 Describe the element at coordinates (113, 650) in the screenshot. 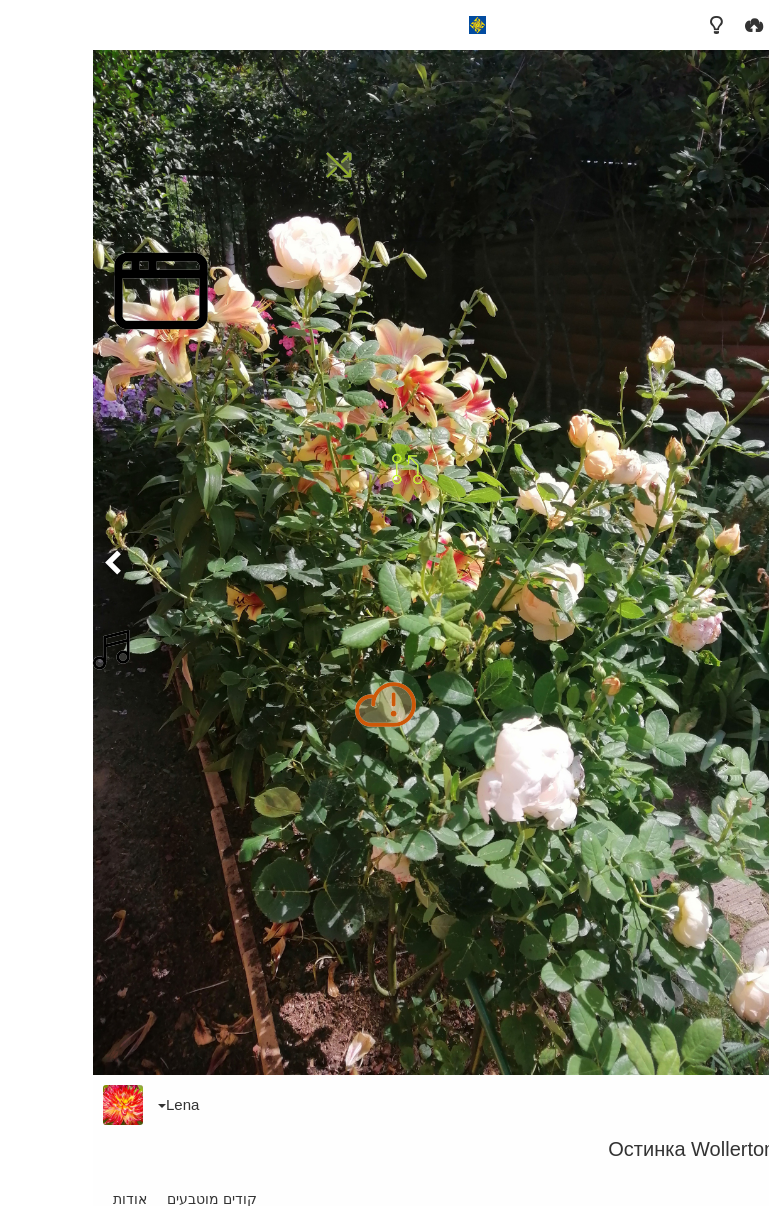

I see `access music or audio library` at that location.